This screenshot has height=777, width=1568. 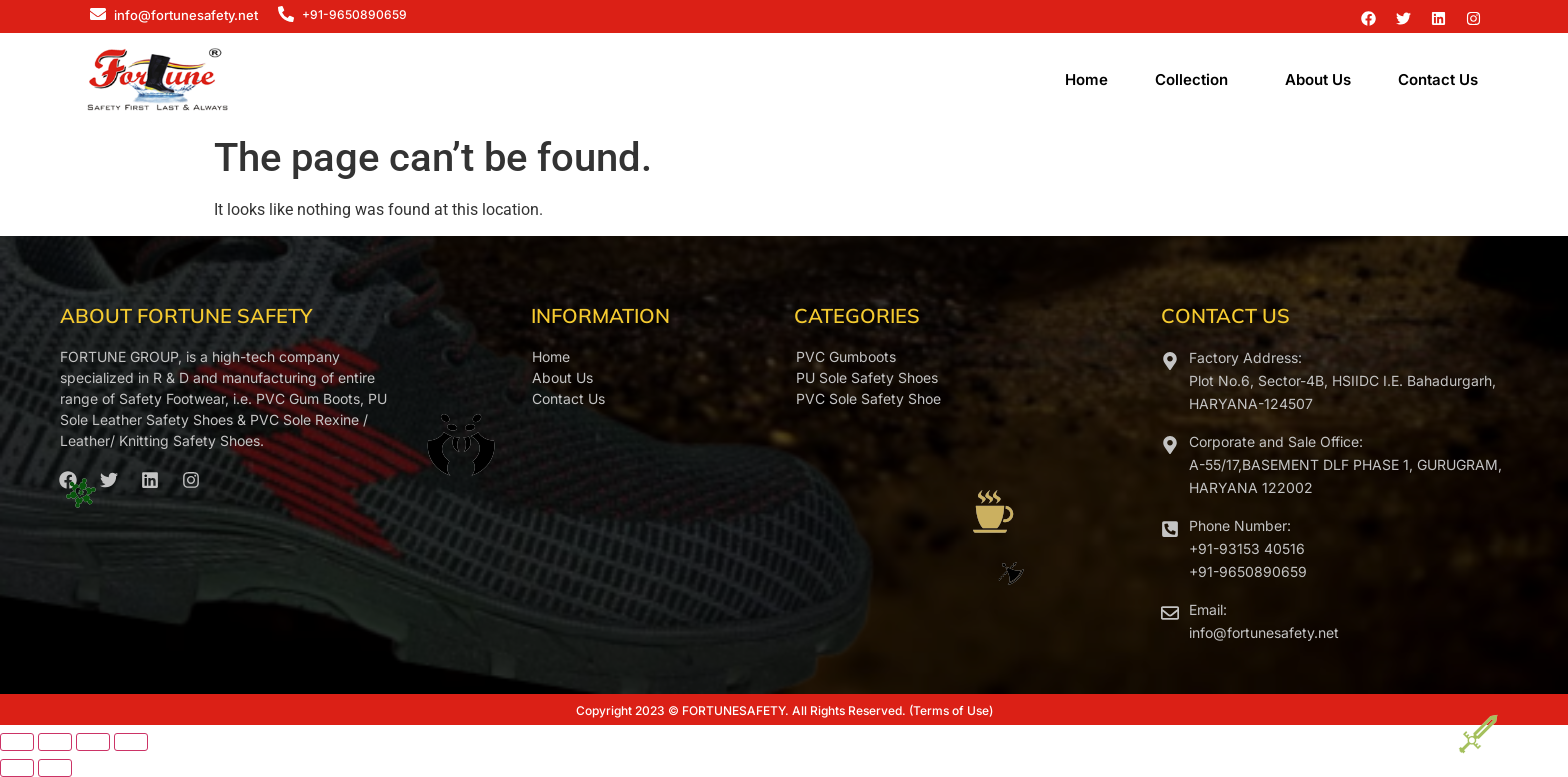 What do you see at coordinates (1478, 734) in the screenshot?
I see `equip or select a sword weapon` at bounding box center [1478, 734].